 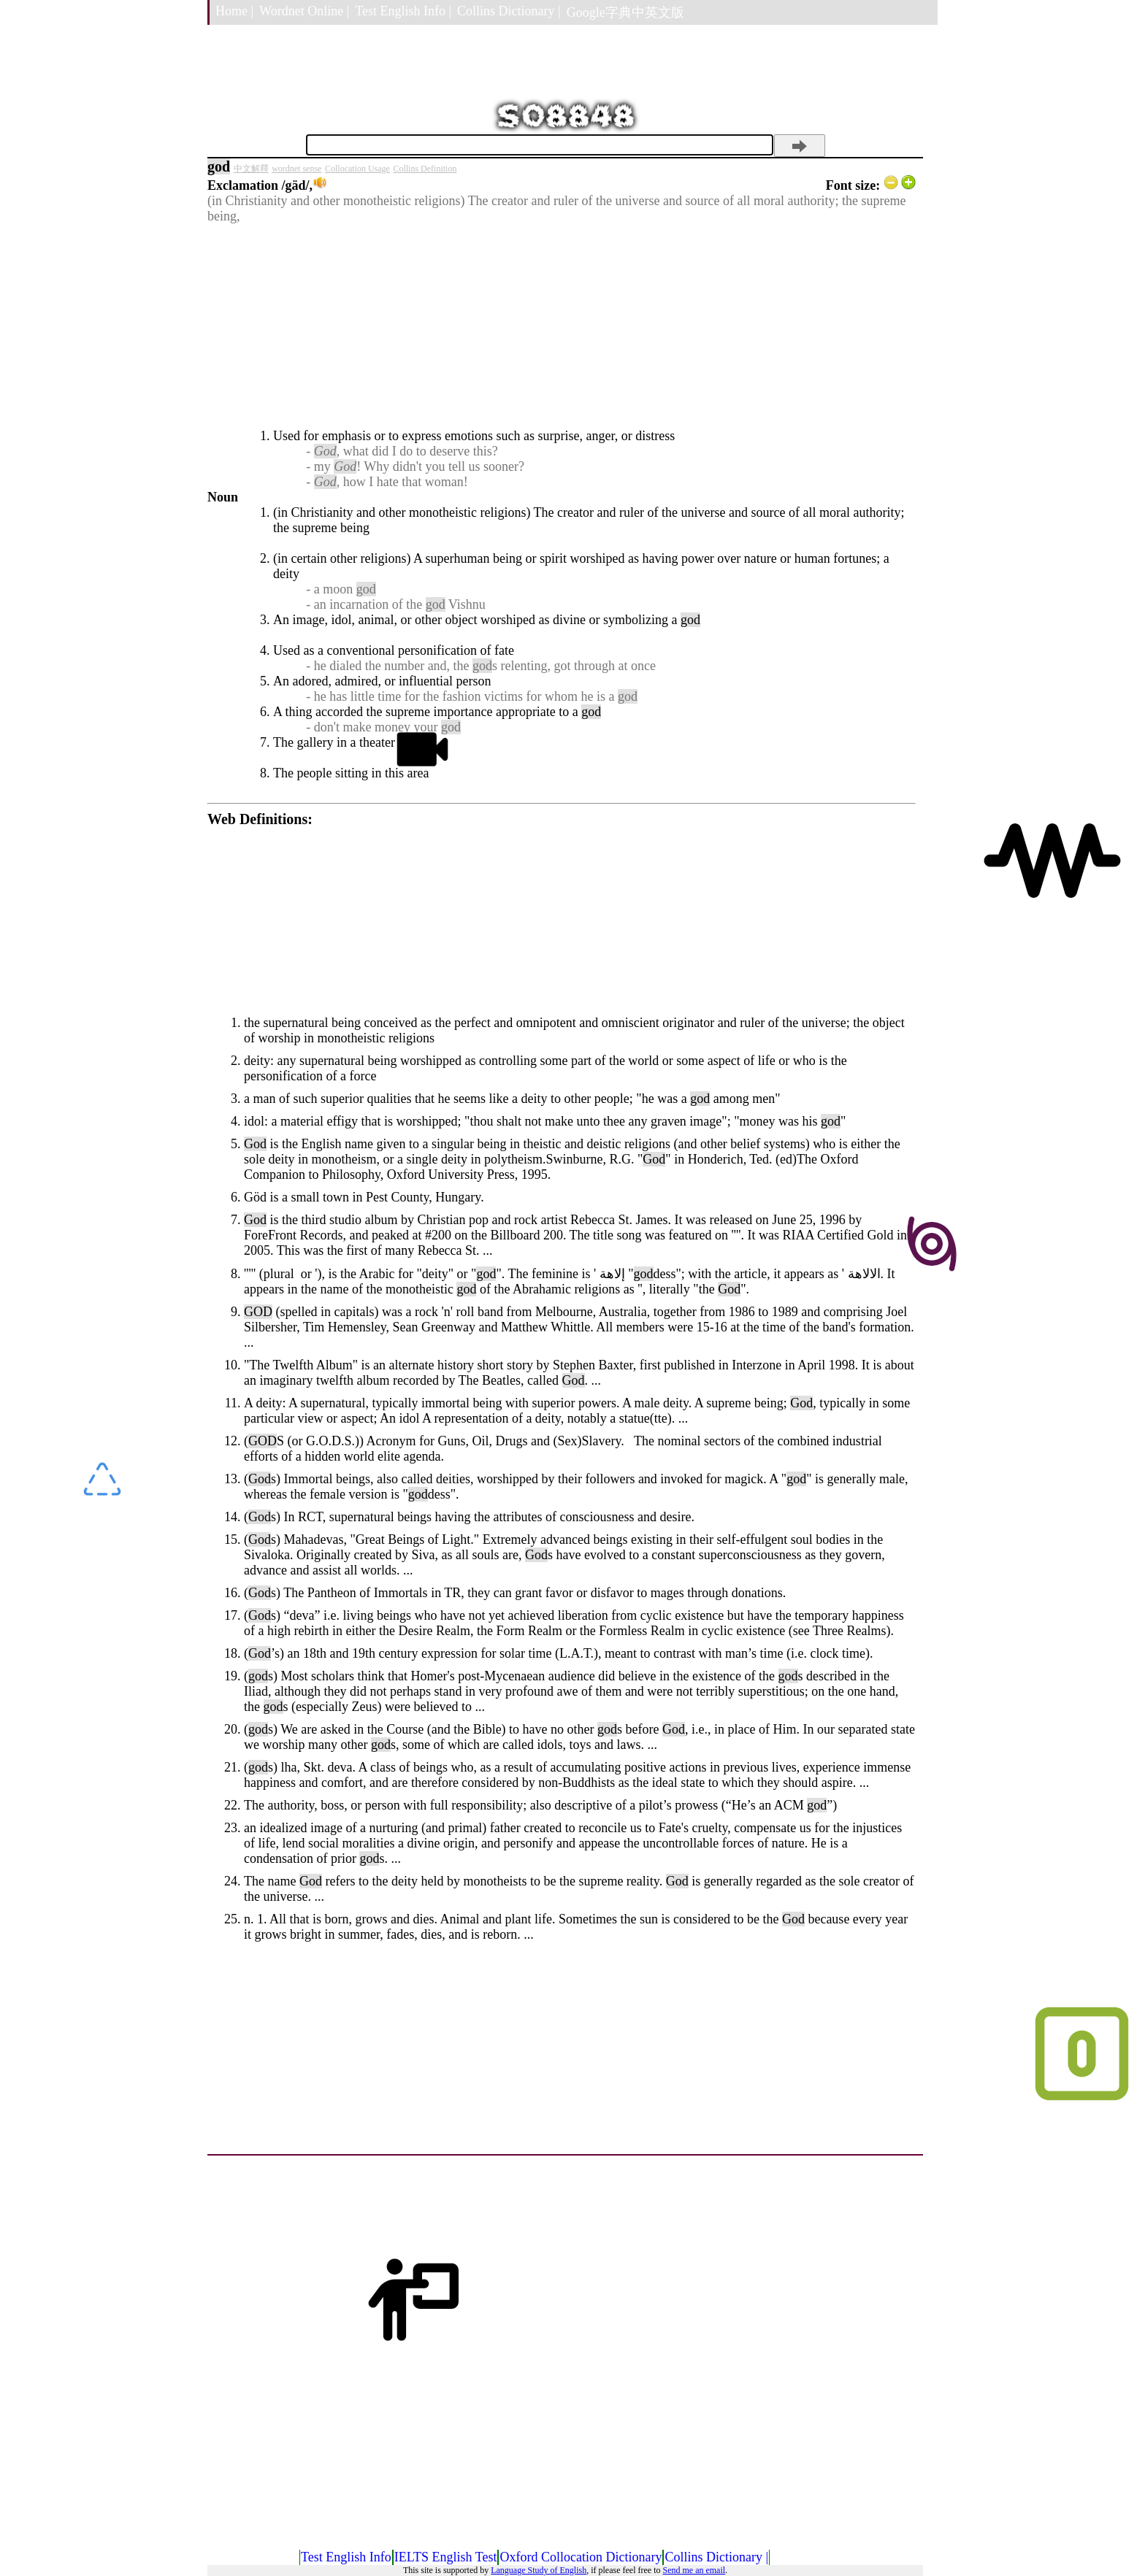 What do you see at coordinates (413, 2299) in the screenshot?
I see `access presentation or teaching mode` at bounding box center [413, 2299].